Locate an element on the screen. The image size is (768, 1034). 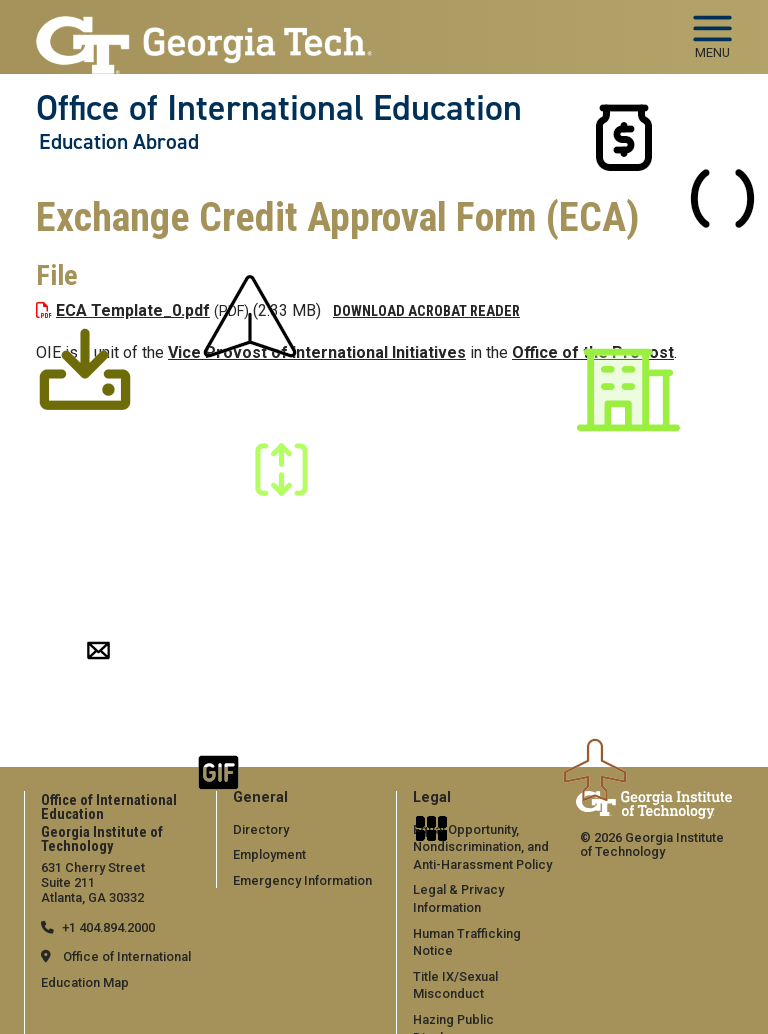
enable airplane mode is located at coordinates (595, 770).